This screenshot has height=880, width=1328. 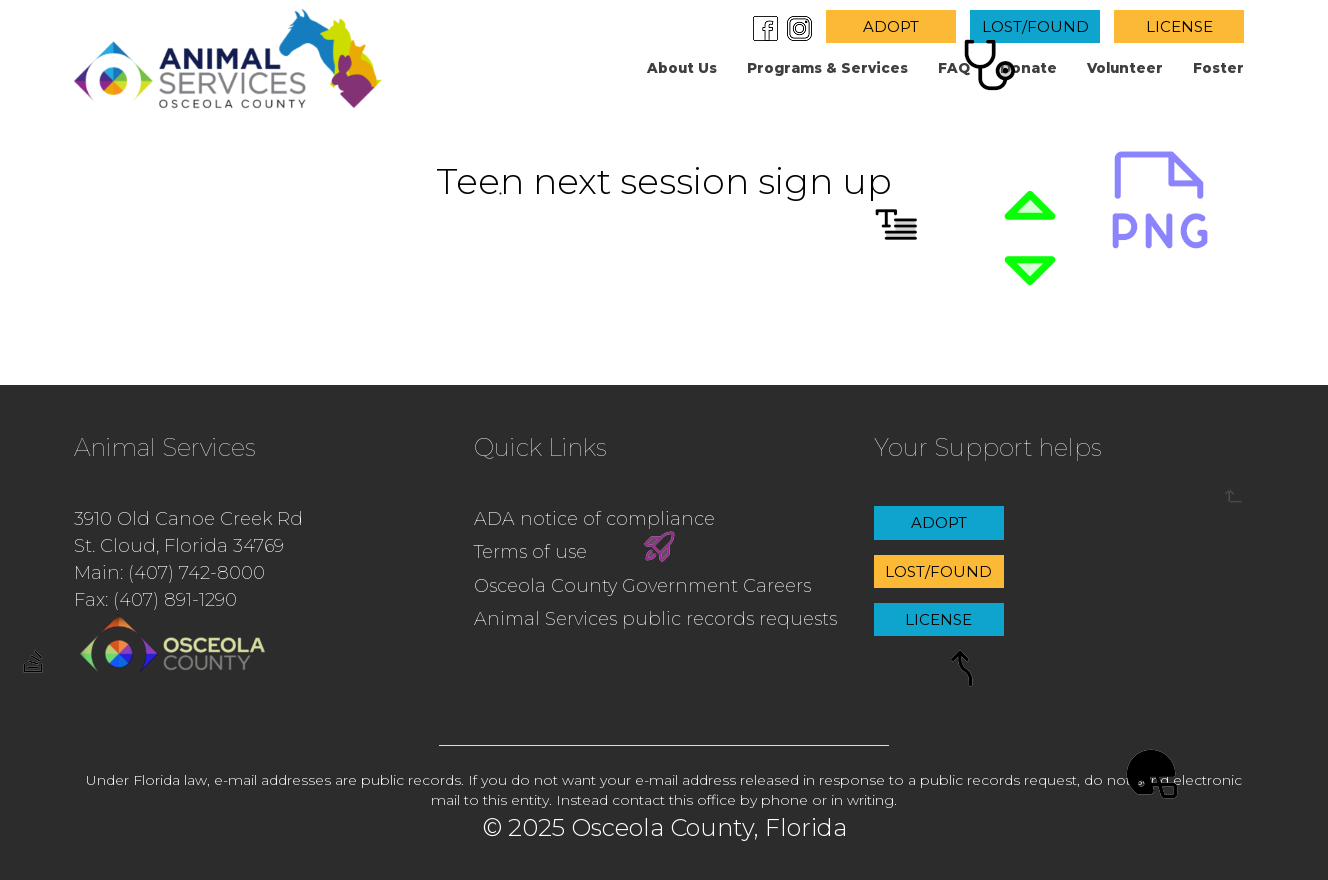 What do you see at coordinates (660, 546) in the screenshot?
I see `launch or deploy a project` at bounding box center [660, 546].